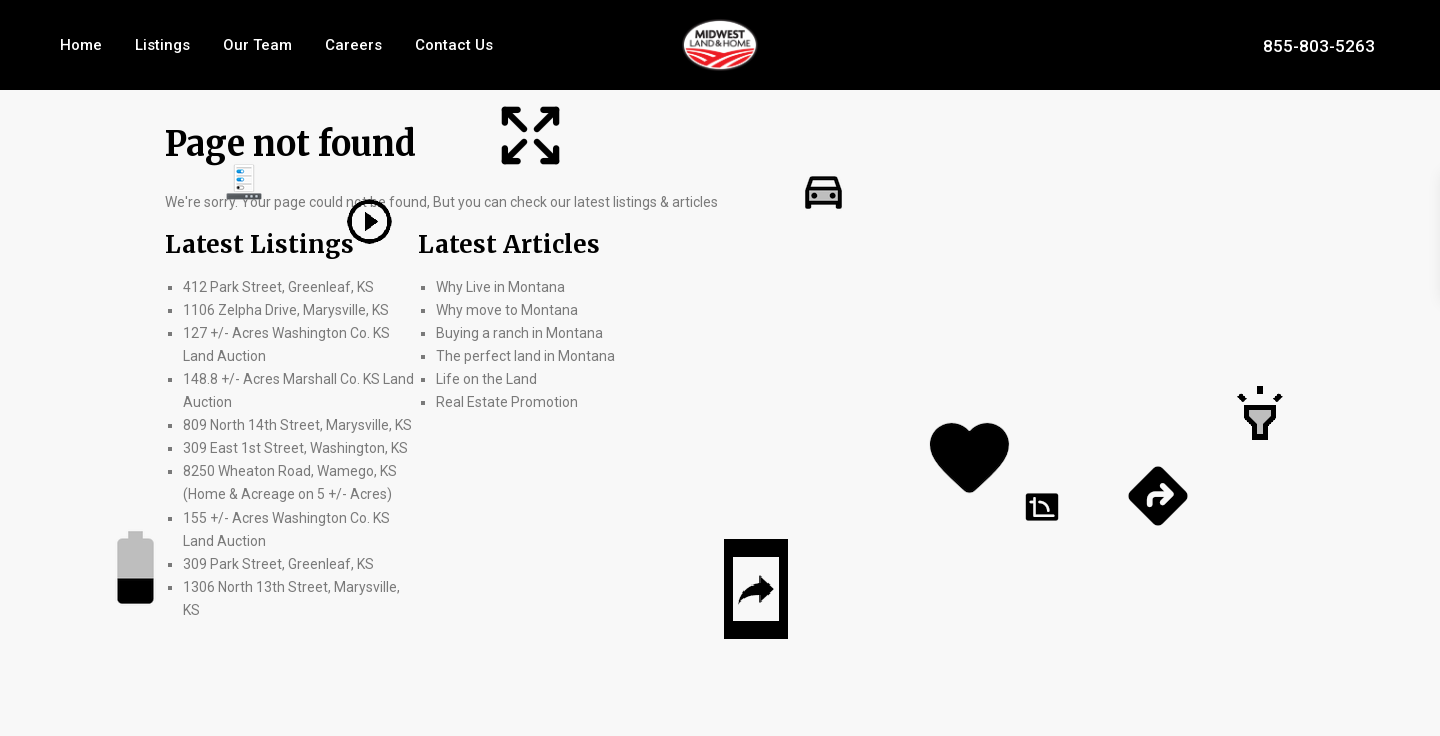 This screenshot has height=736, width=1440. What do you see at coordinates (756, 589) in the screenshot?
I see `share your mobile screen` at bounding box center [756, 589].